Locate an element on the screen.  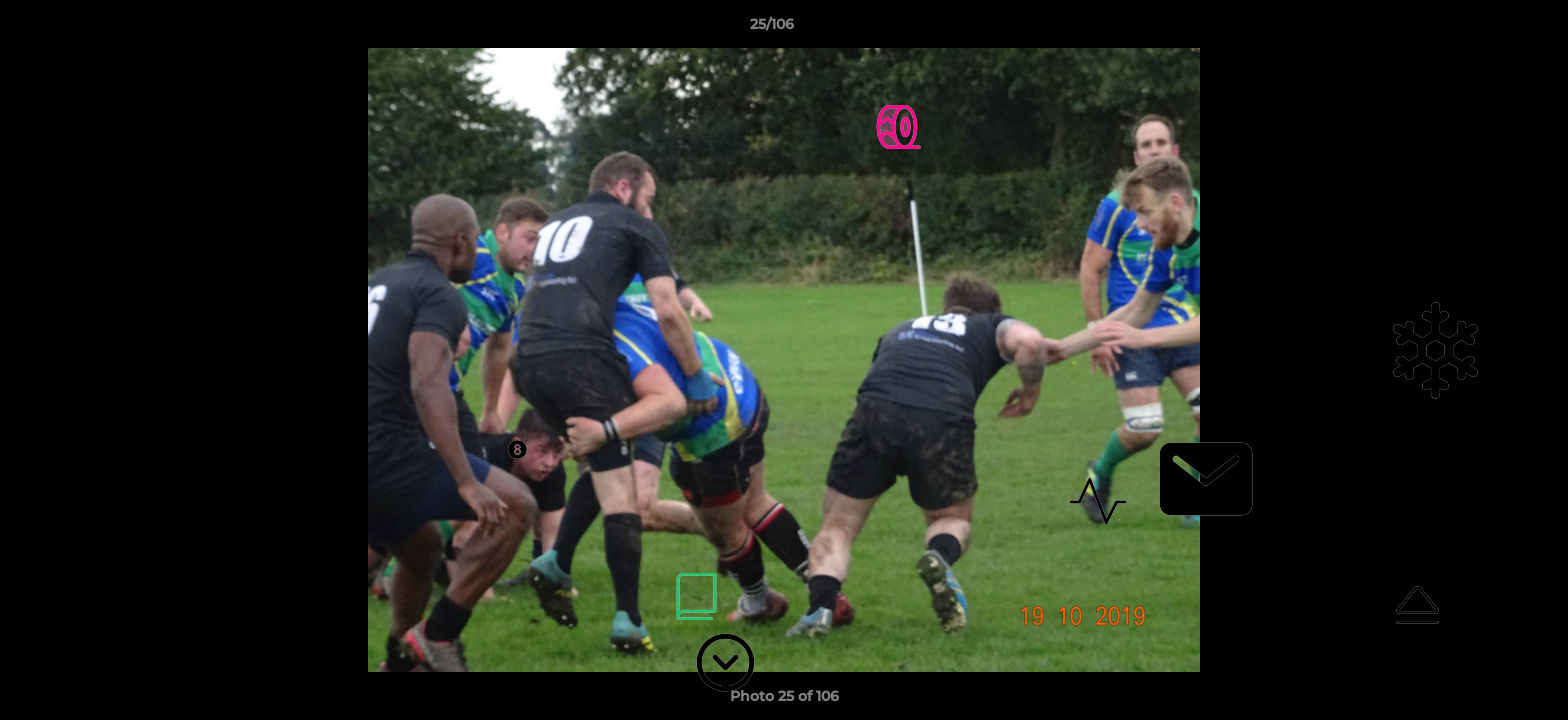
view health or heart rate data is located at coordinates (1098, 502).